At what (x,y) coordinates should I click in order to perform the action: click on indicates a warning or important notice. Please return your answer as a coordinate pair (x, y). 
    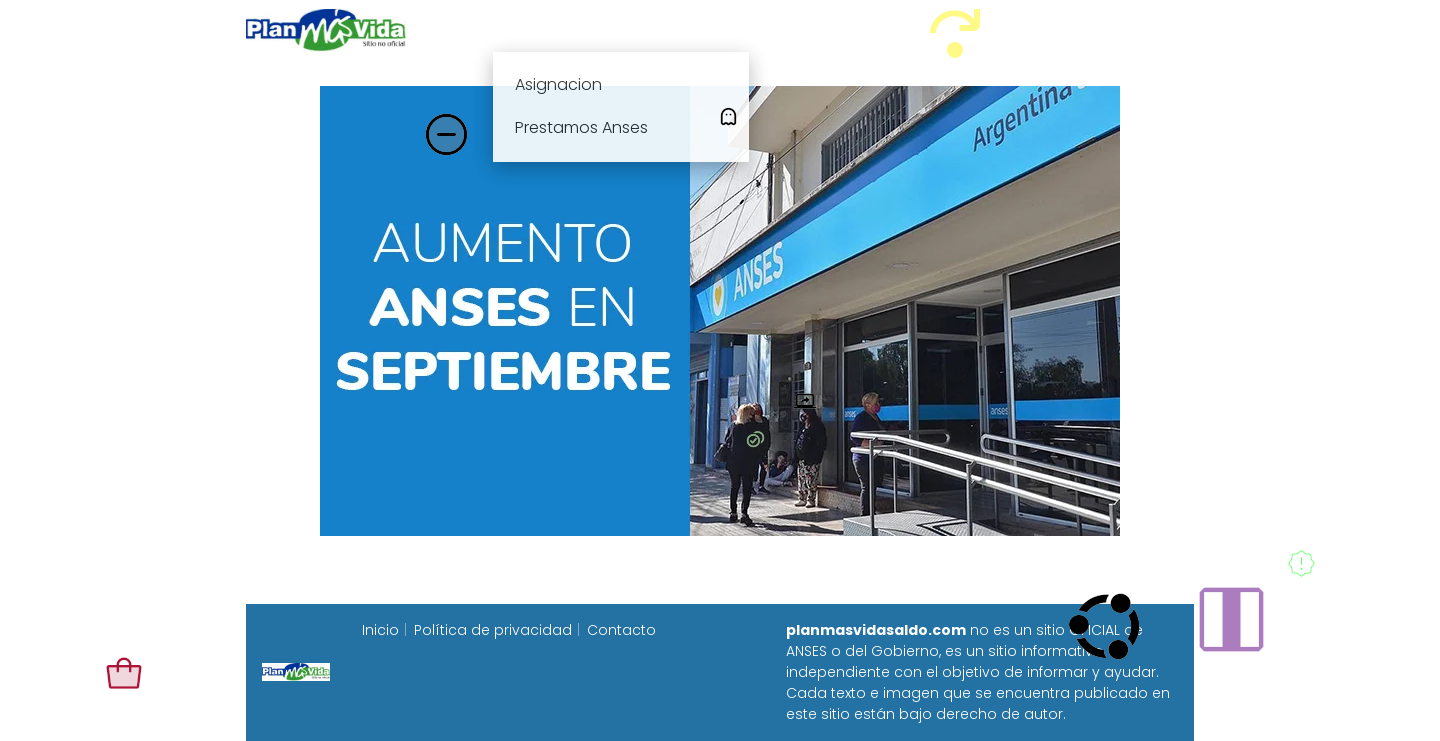
    Looking at the image, I should click on (1301, 563).